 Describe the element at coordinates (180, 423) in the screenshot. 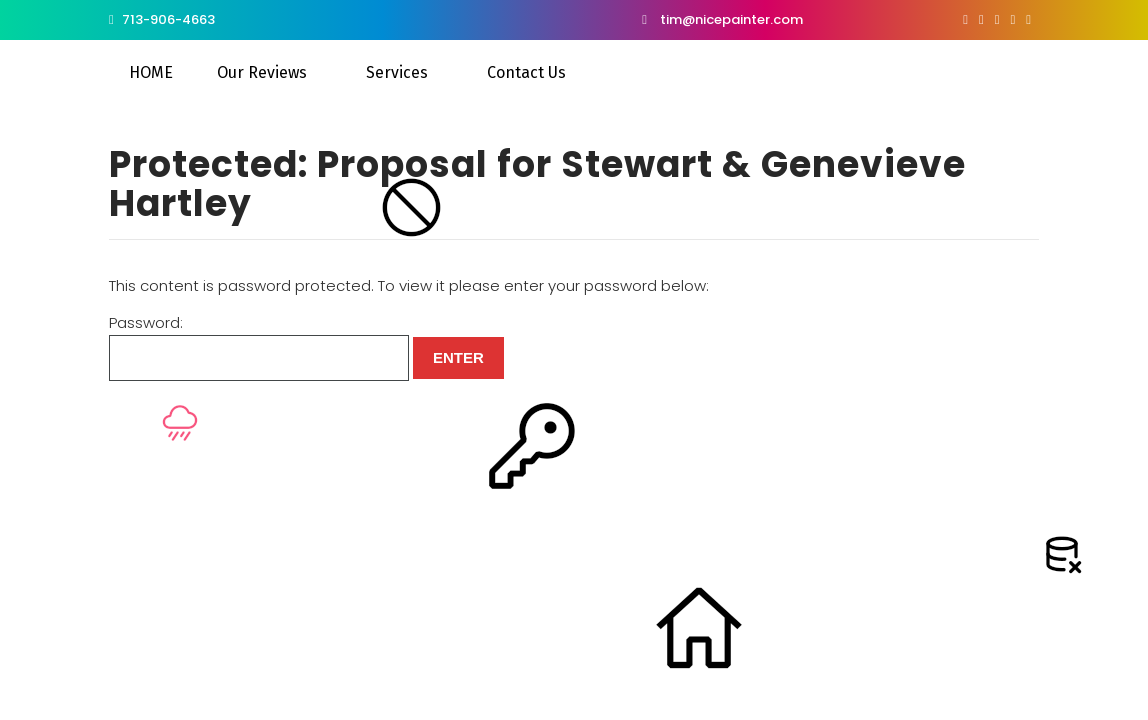

I see `indicates rainy weather conditions` at that location.